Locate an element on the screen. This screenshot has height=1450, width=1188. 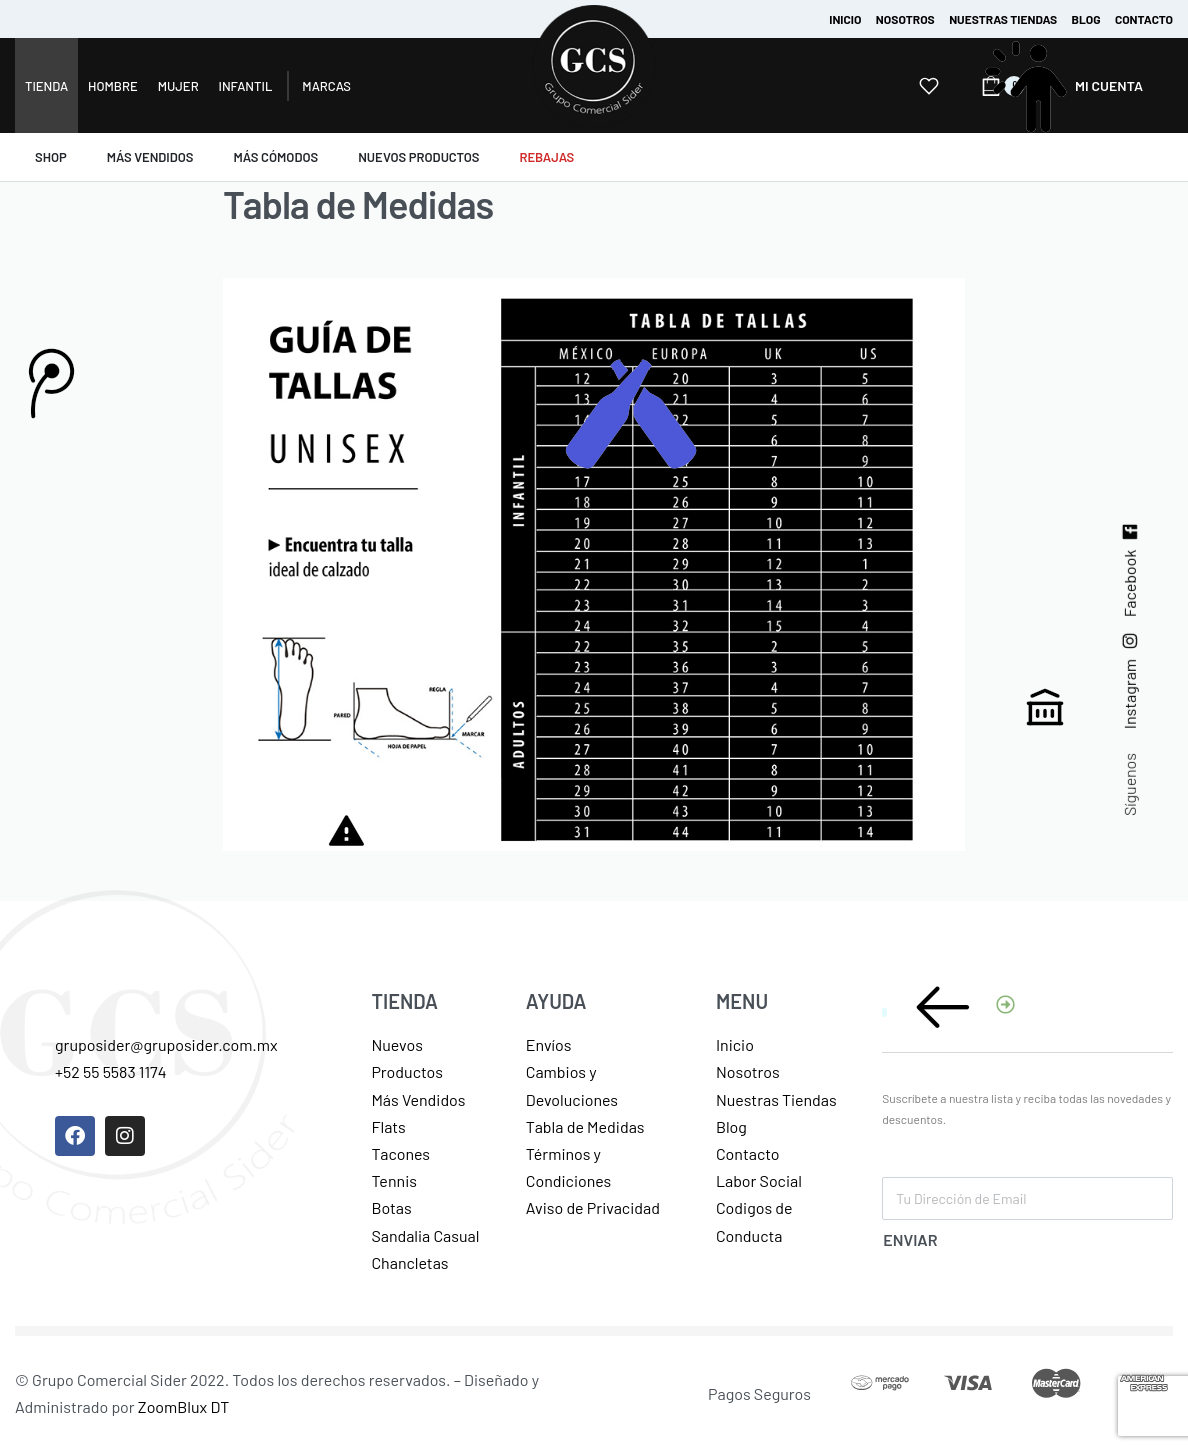
open the Untappd app is located at coordinates (631, 414).